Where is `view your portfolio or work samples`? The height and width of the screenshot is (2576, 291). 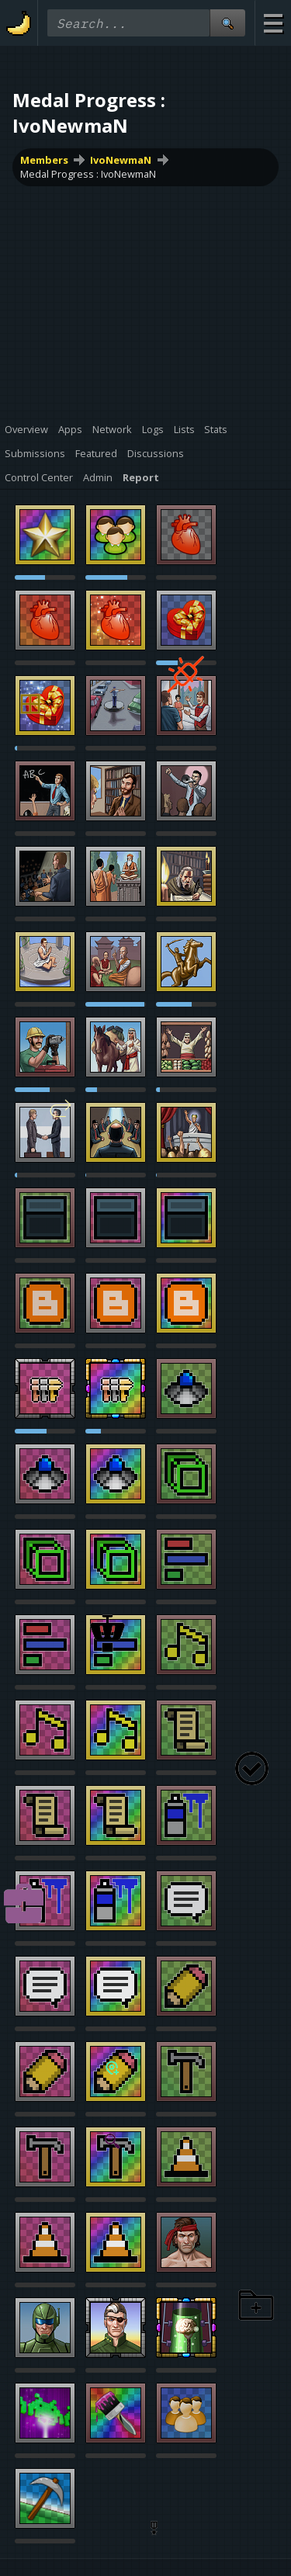 view your portfolio or work samples is located at coordinates (23, 1903).